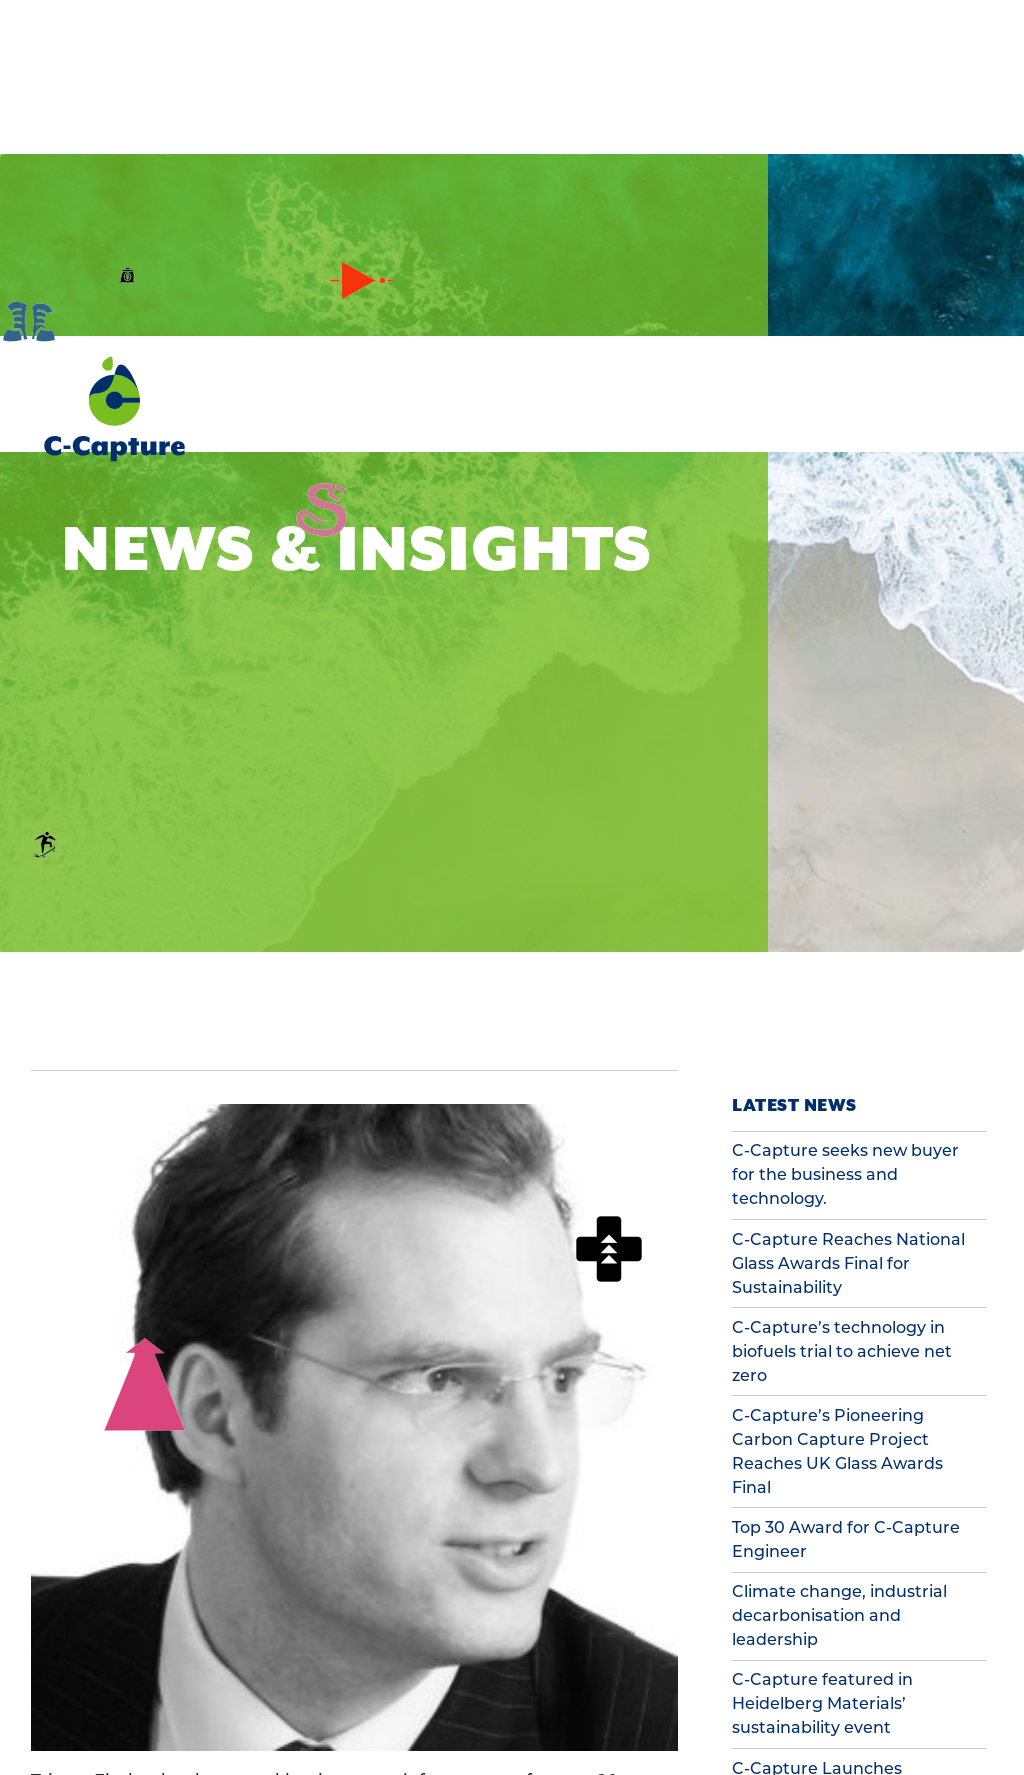  Describe the element at coordinates (44, 844) in the screenshot. I see `access skateboarding games or activities` at that location.